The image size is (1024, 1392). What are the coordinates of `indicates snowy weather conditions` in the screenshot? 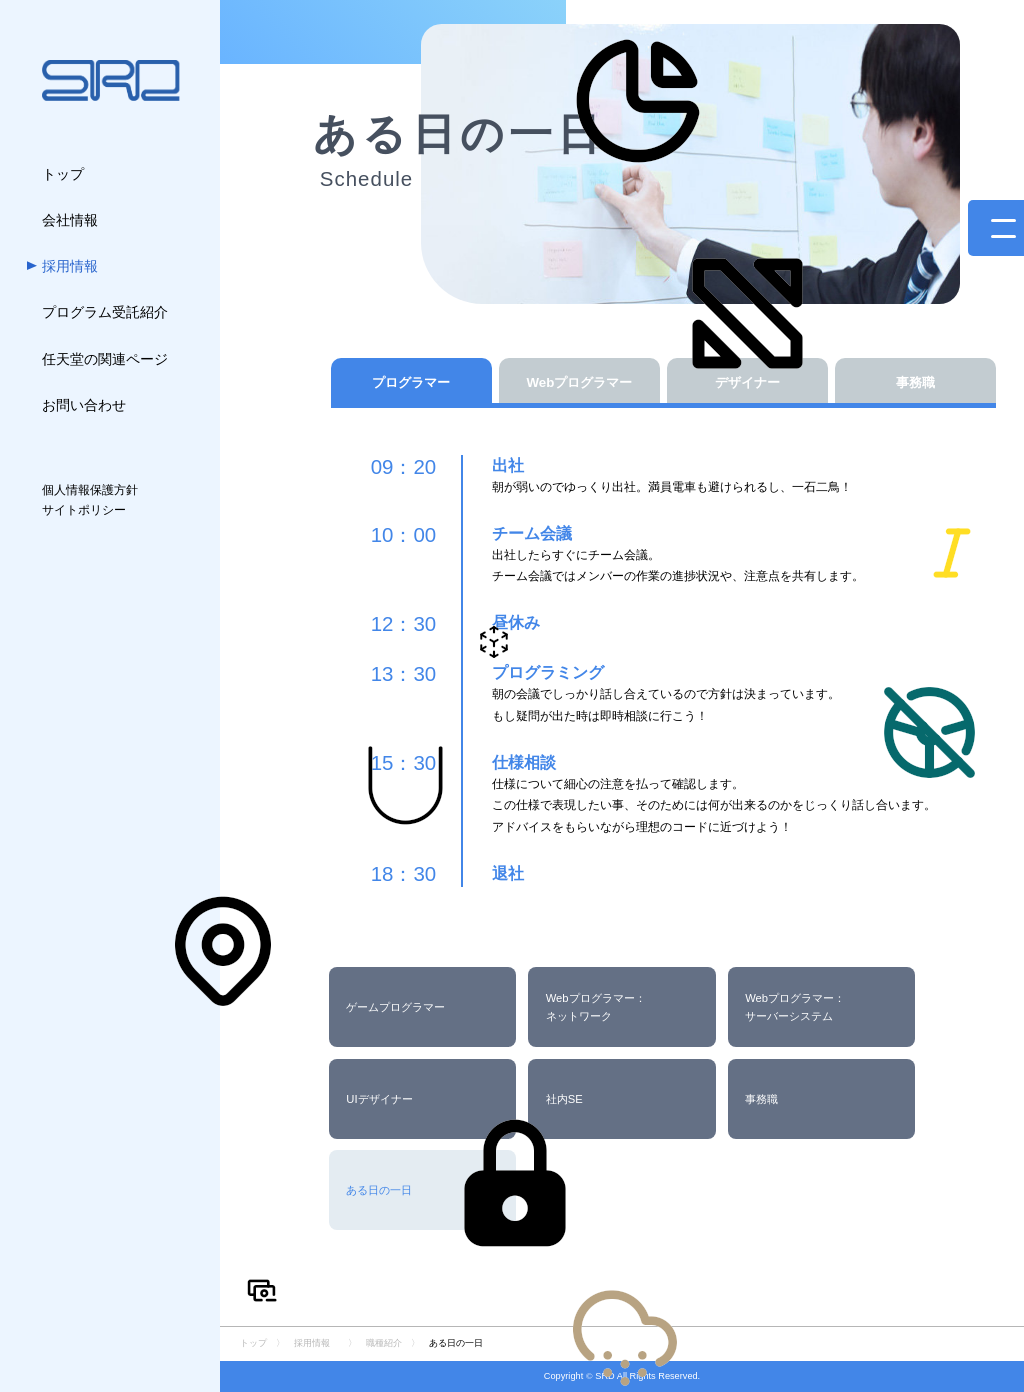 It's located at (625, 1338).